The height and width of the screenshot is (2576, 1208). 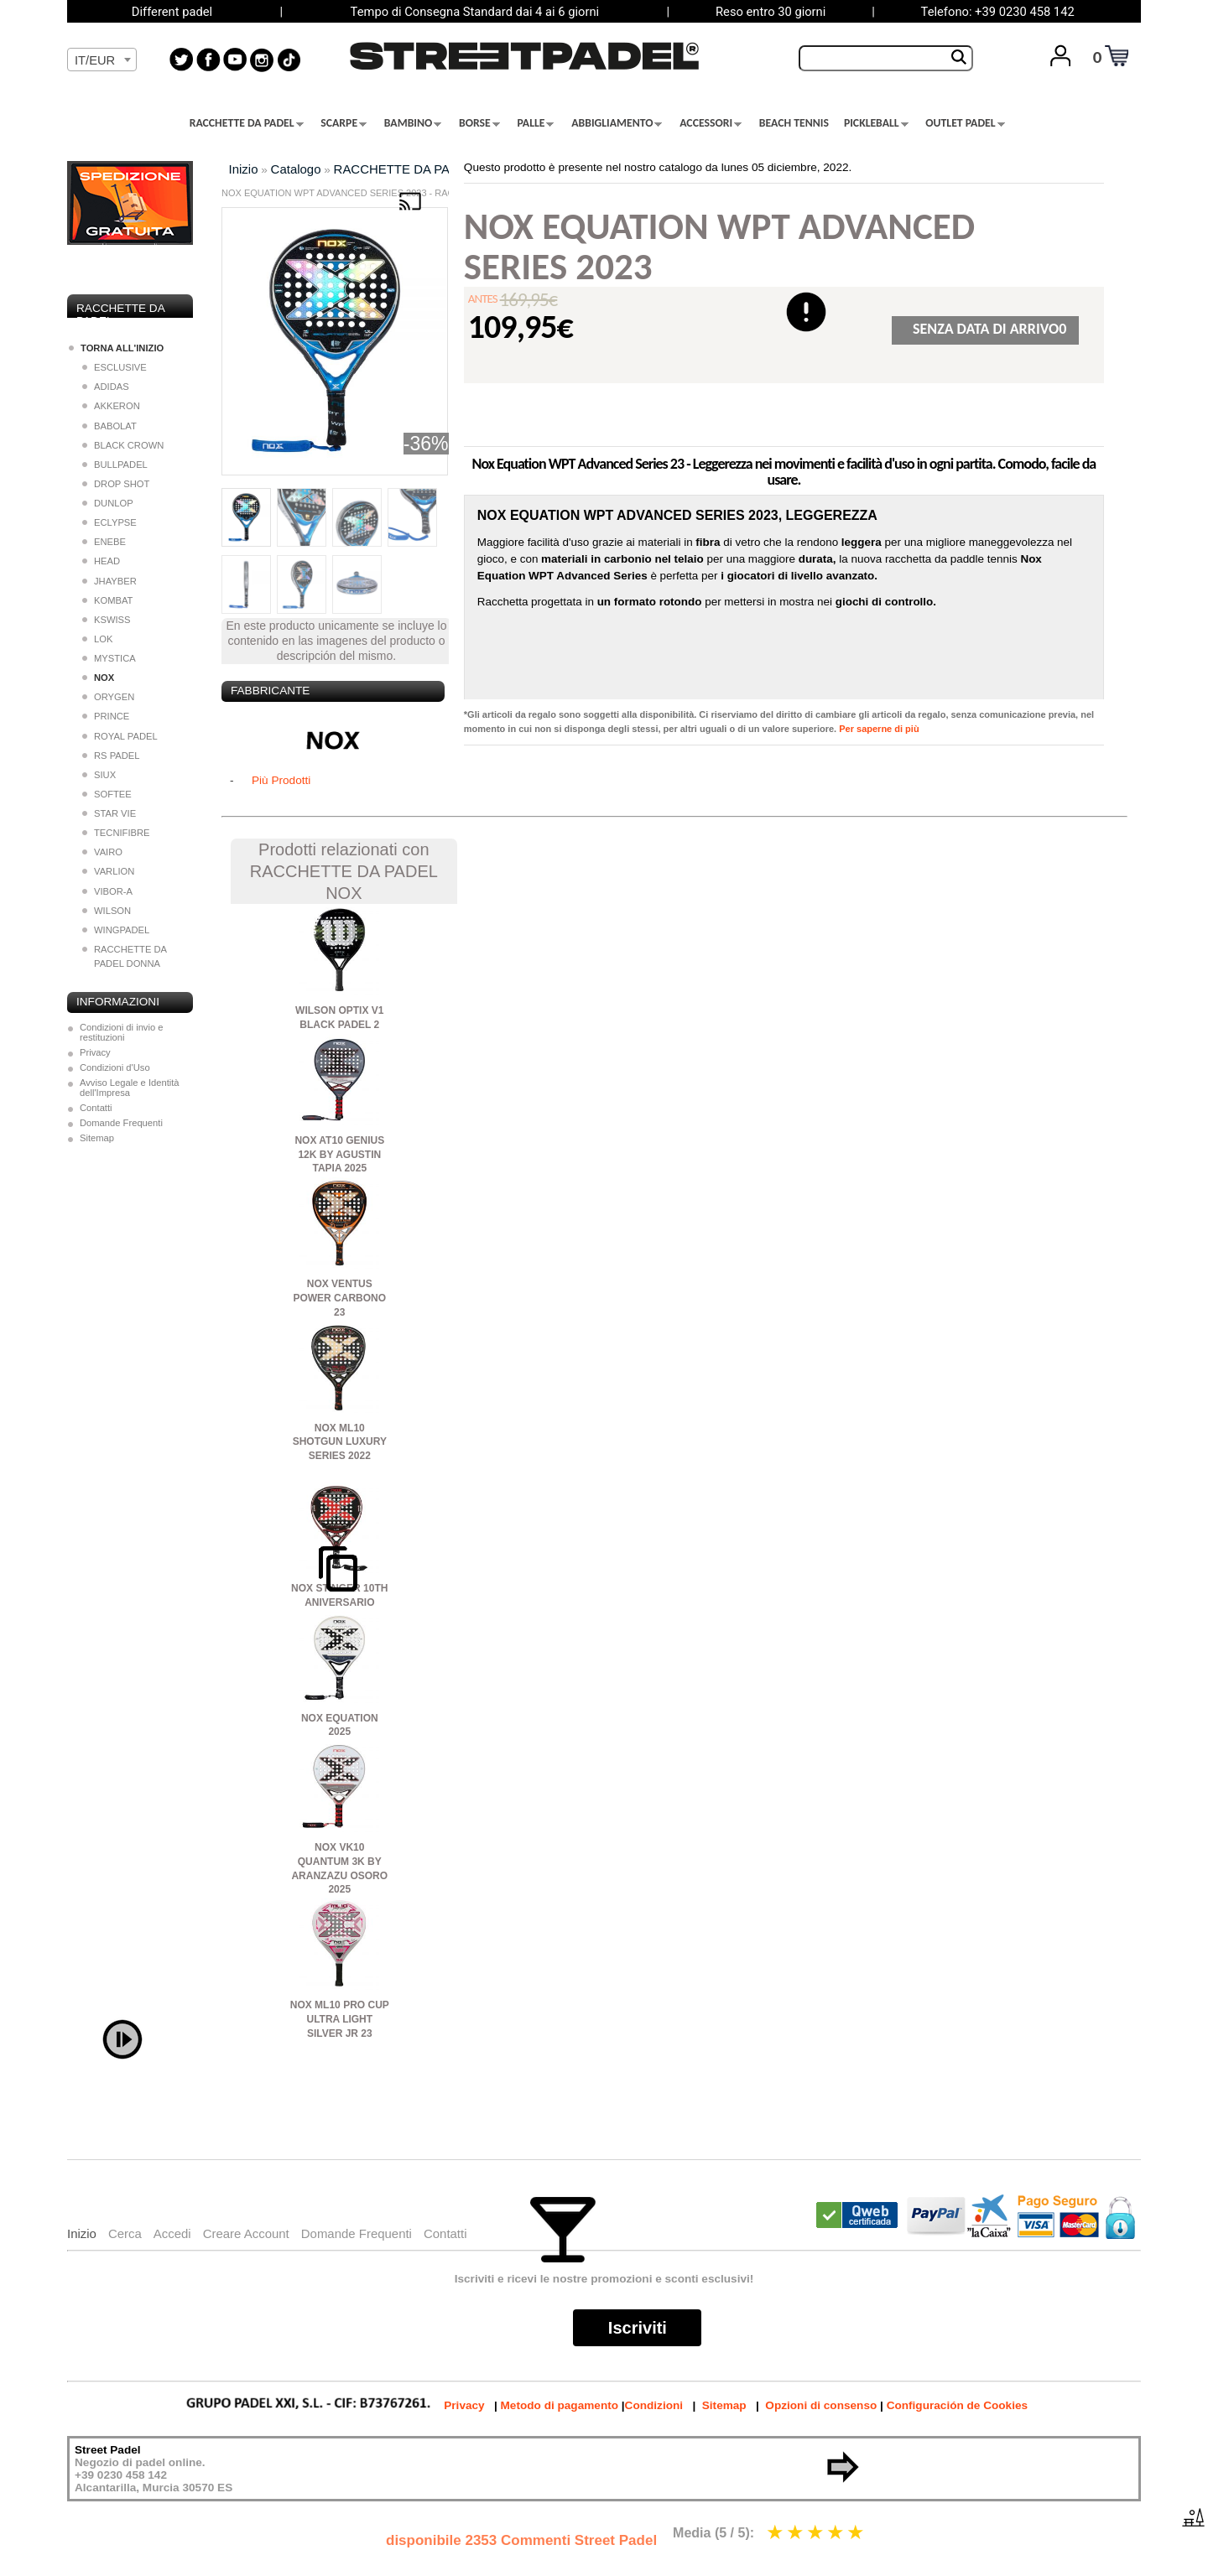 What do you see at coordinates (806, 312) in the screenshot?
I see `indicates an error or warning state` at bounding box center [806, 312].